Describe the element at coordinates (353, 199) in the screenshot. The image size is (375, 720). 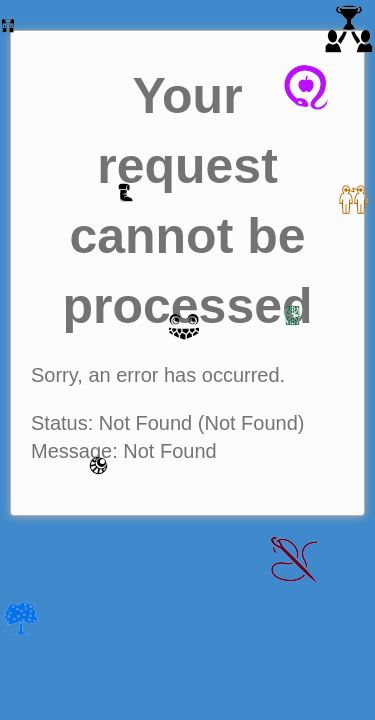
I see `indicates mind-link or telepathic communication feature` at that location.